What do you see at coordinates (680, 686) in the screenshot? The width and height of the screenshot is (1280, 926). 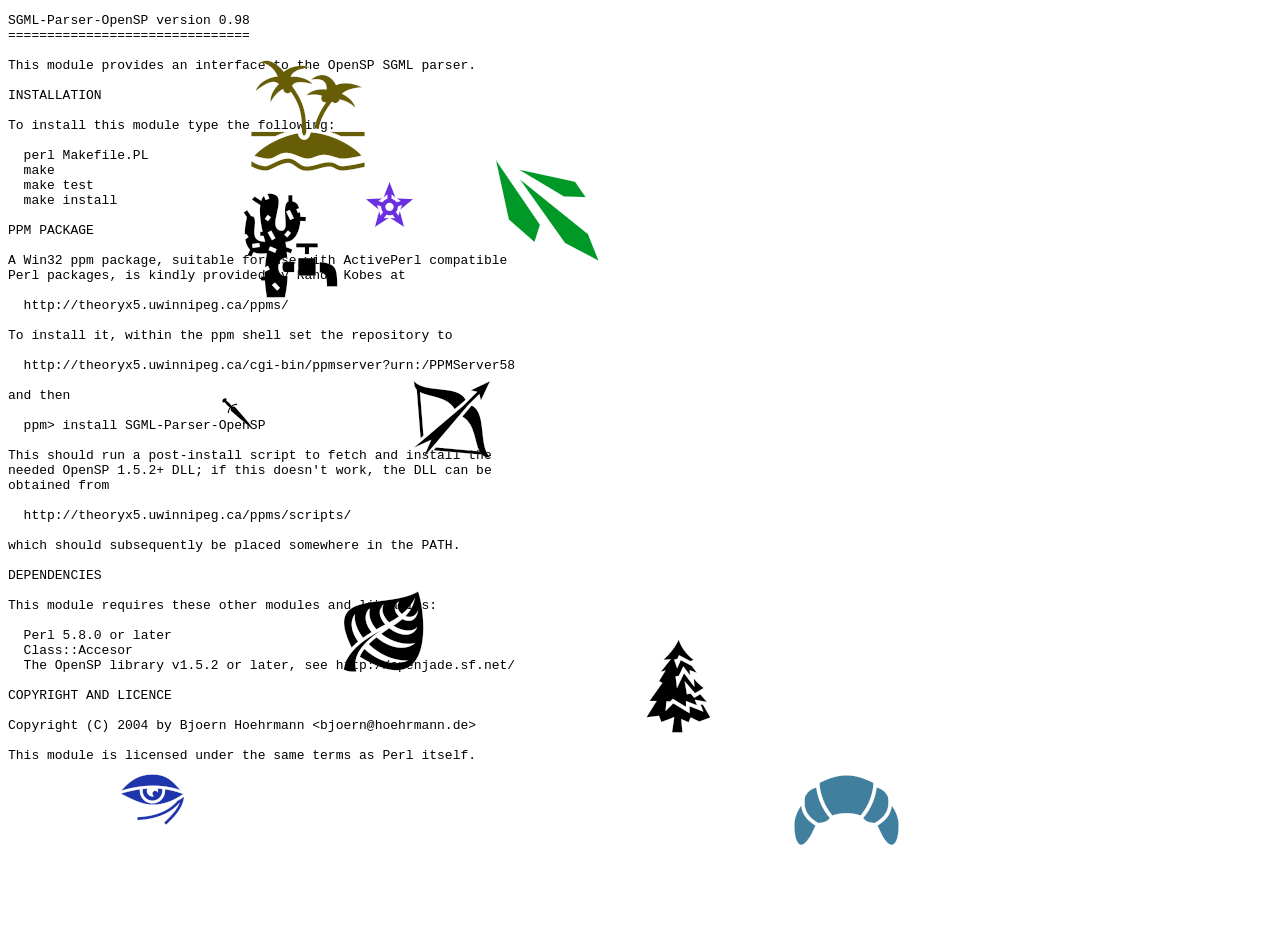 I see `indicates a forest or nature area on a map` at bounding box center [680, 686].